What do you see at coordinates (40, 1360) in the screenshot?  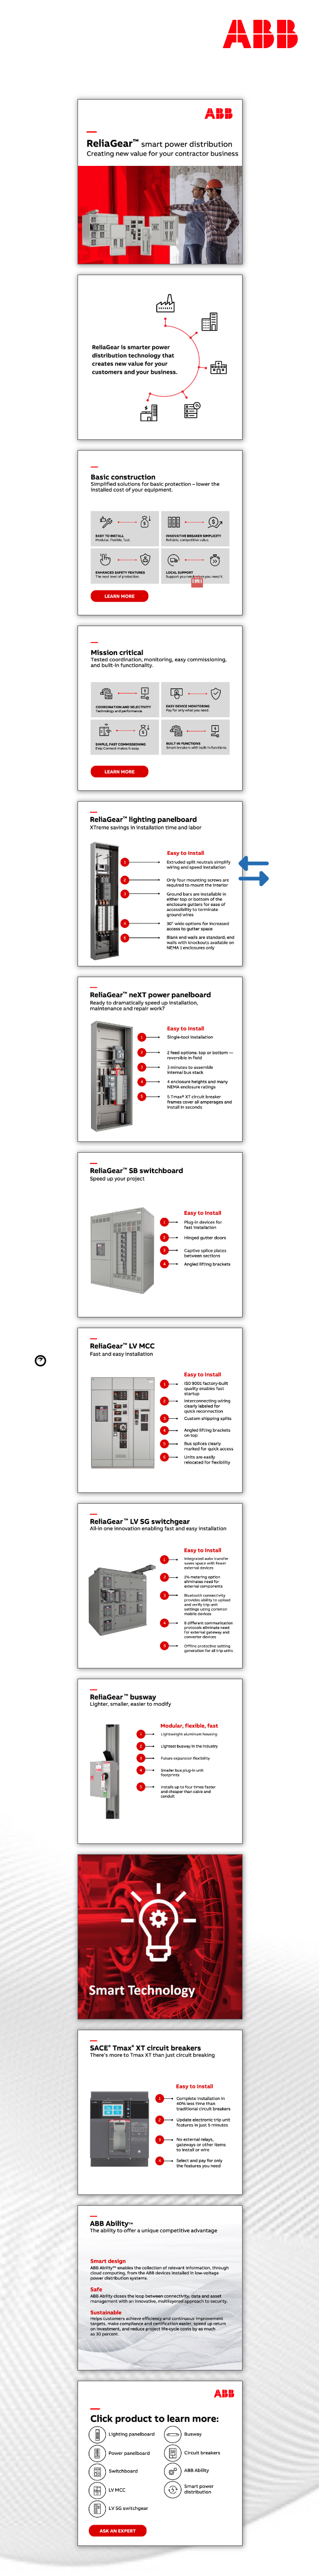 I see `cloudscale.ch cloud hosting service logo` at bounding box center [40, 1360].